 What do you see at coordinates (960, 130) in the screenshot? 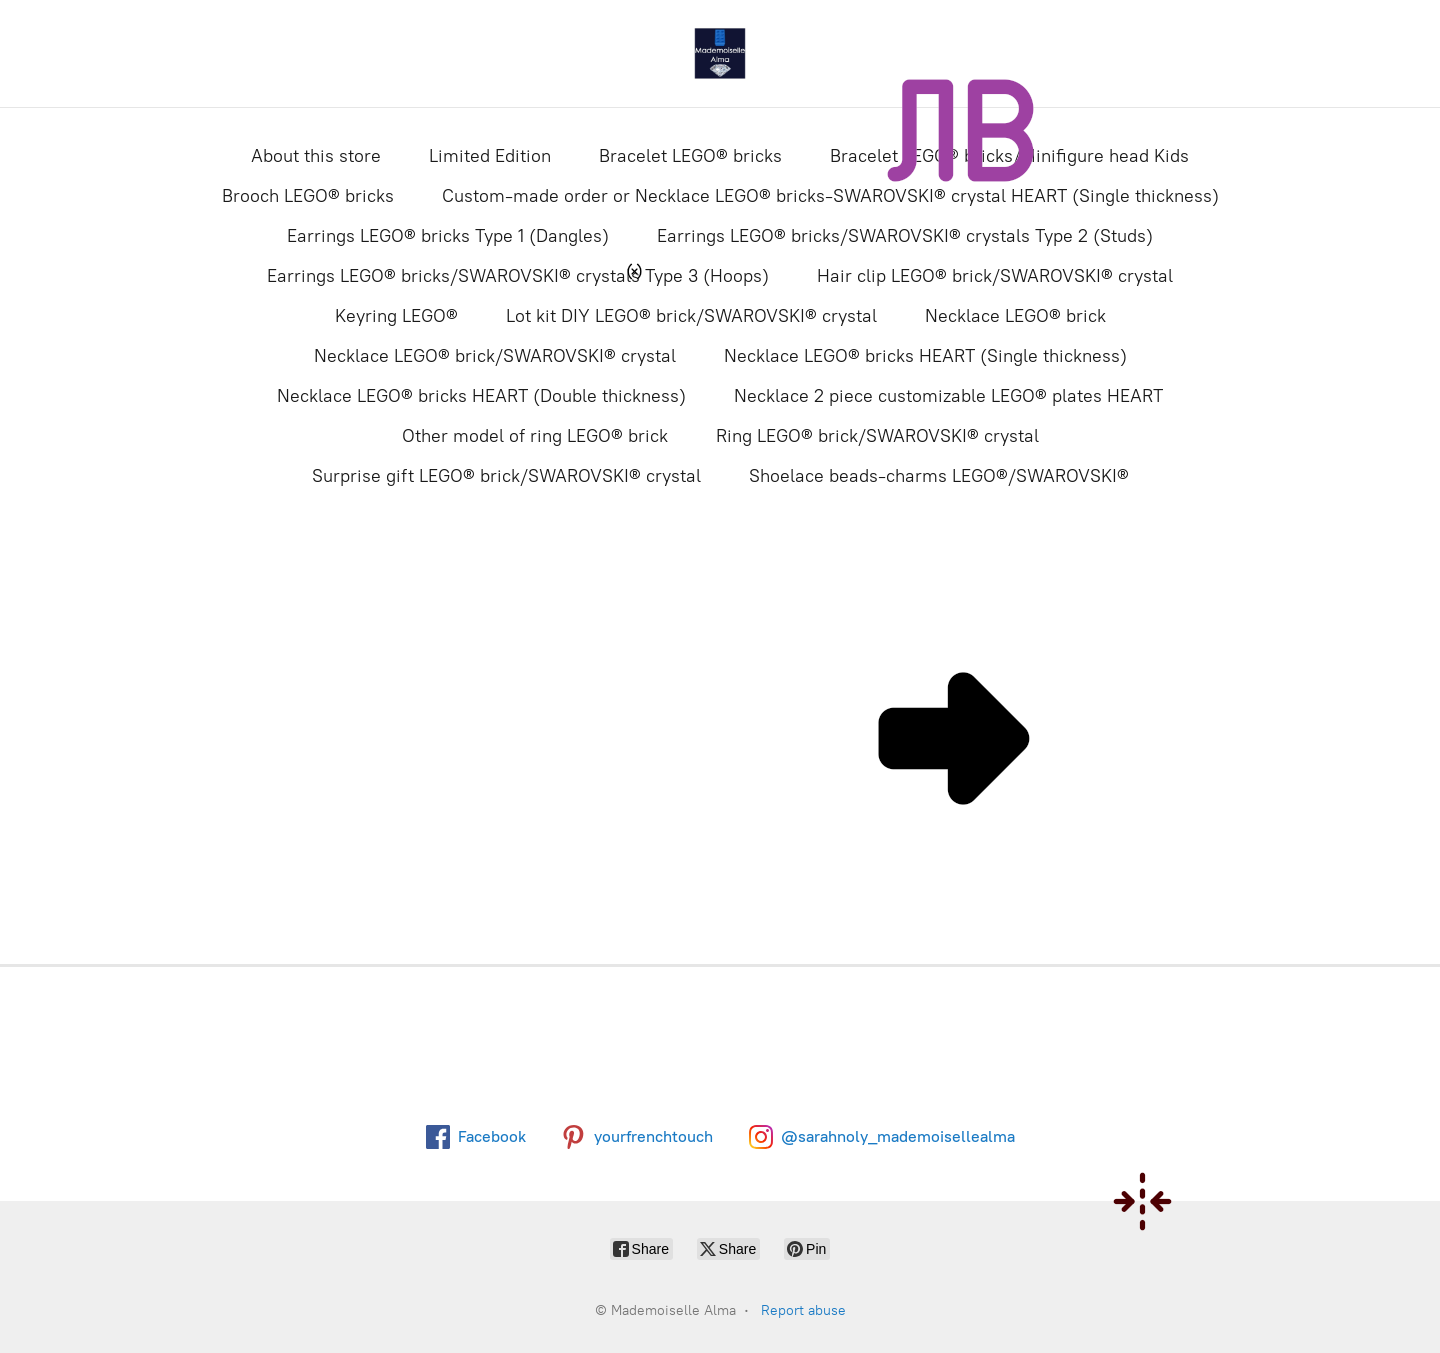
I see `indicates Kyrgyzstani som currency` at bounding box center [960, 130].